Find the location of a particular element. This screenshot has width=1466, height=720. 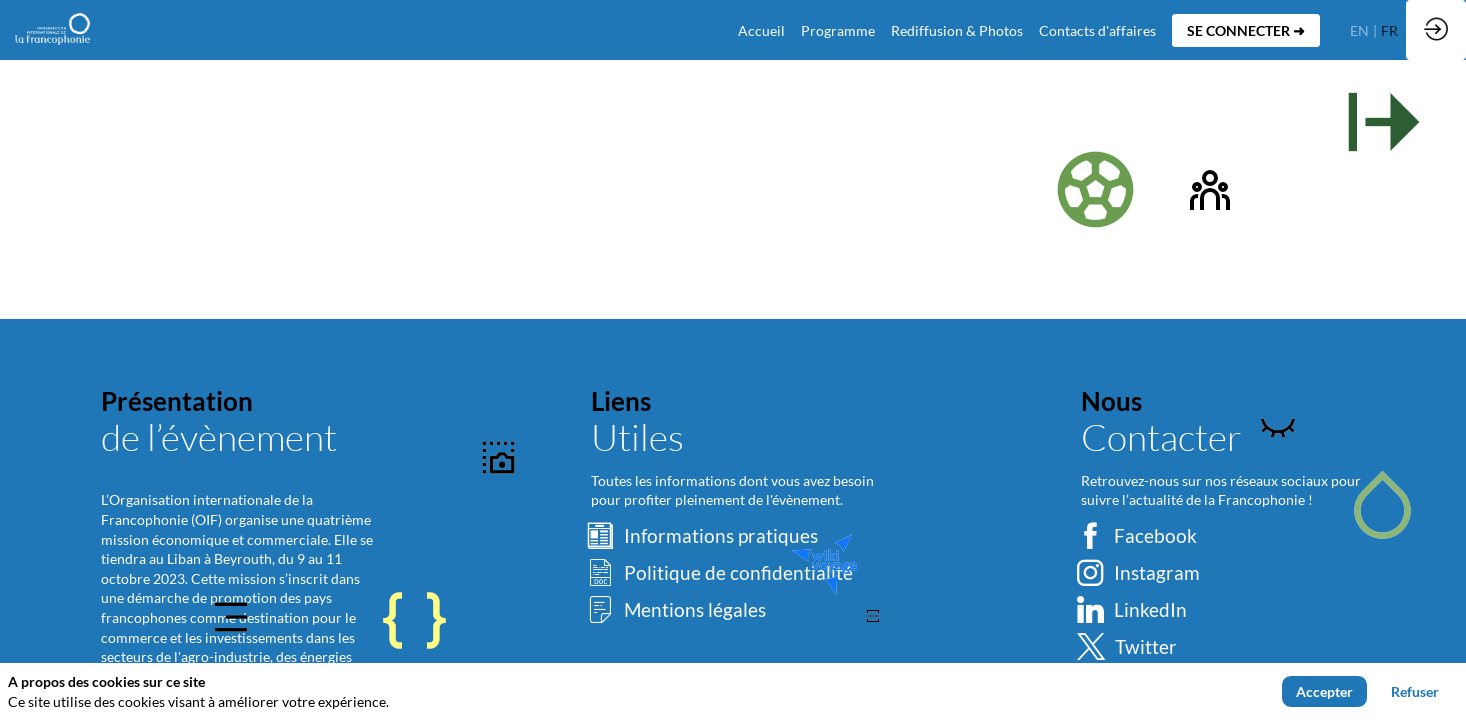

open navigation menu is located at coordinates (231, 617).